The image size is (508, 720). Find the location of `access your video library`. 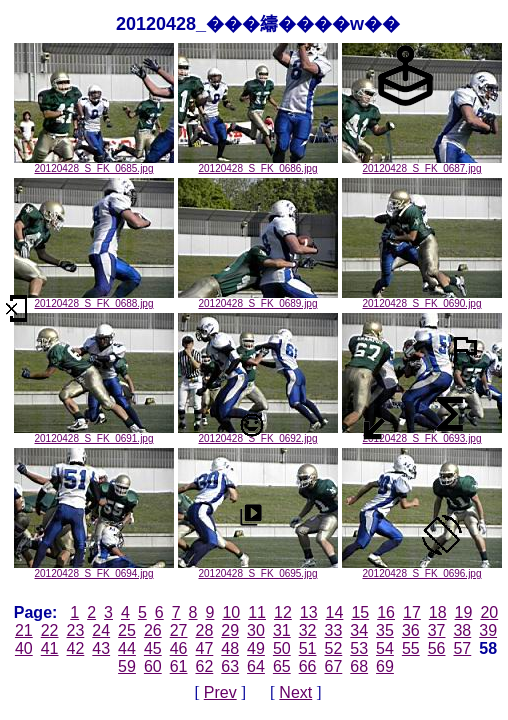

access your video library is located at coordinates (251, 515).